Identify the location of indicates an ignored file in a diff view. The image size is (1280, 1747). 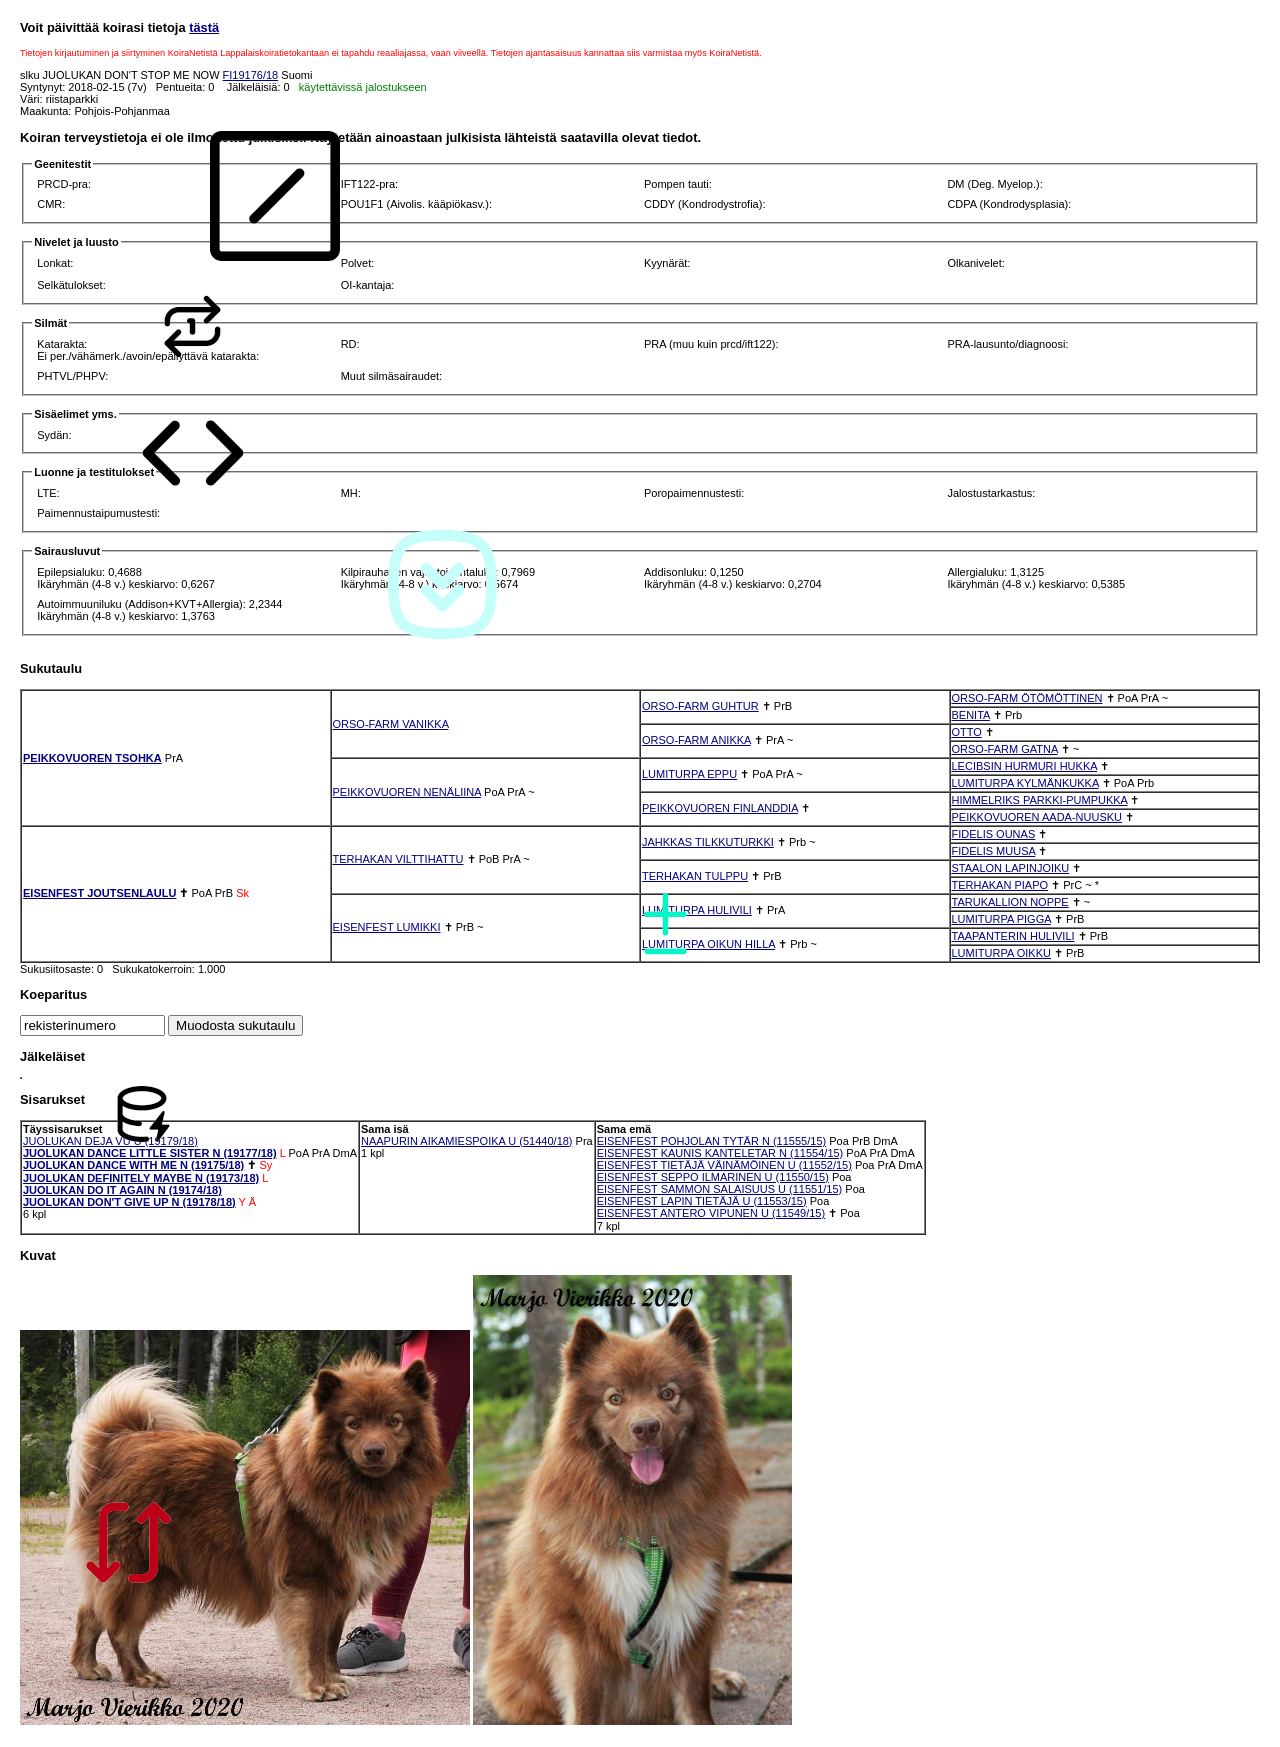
(275, 196).